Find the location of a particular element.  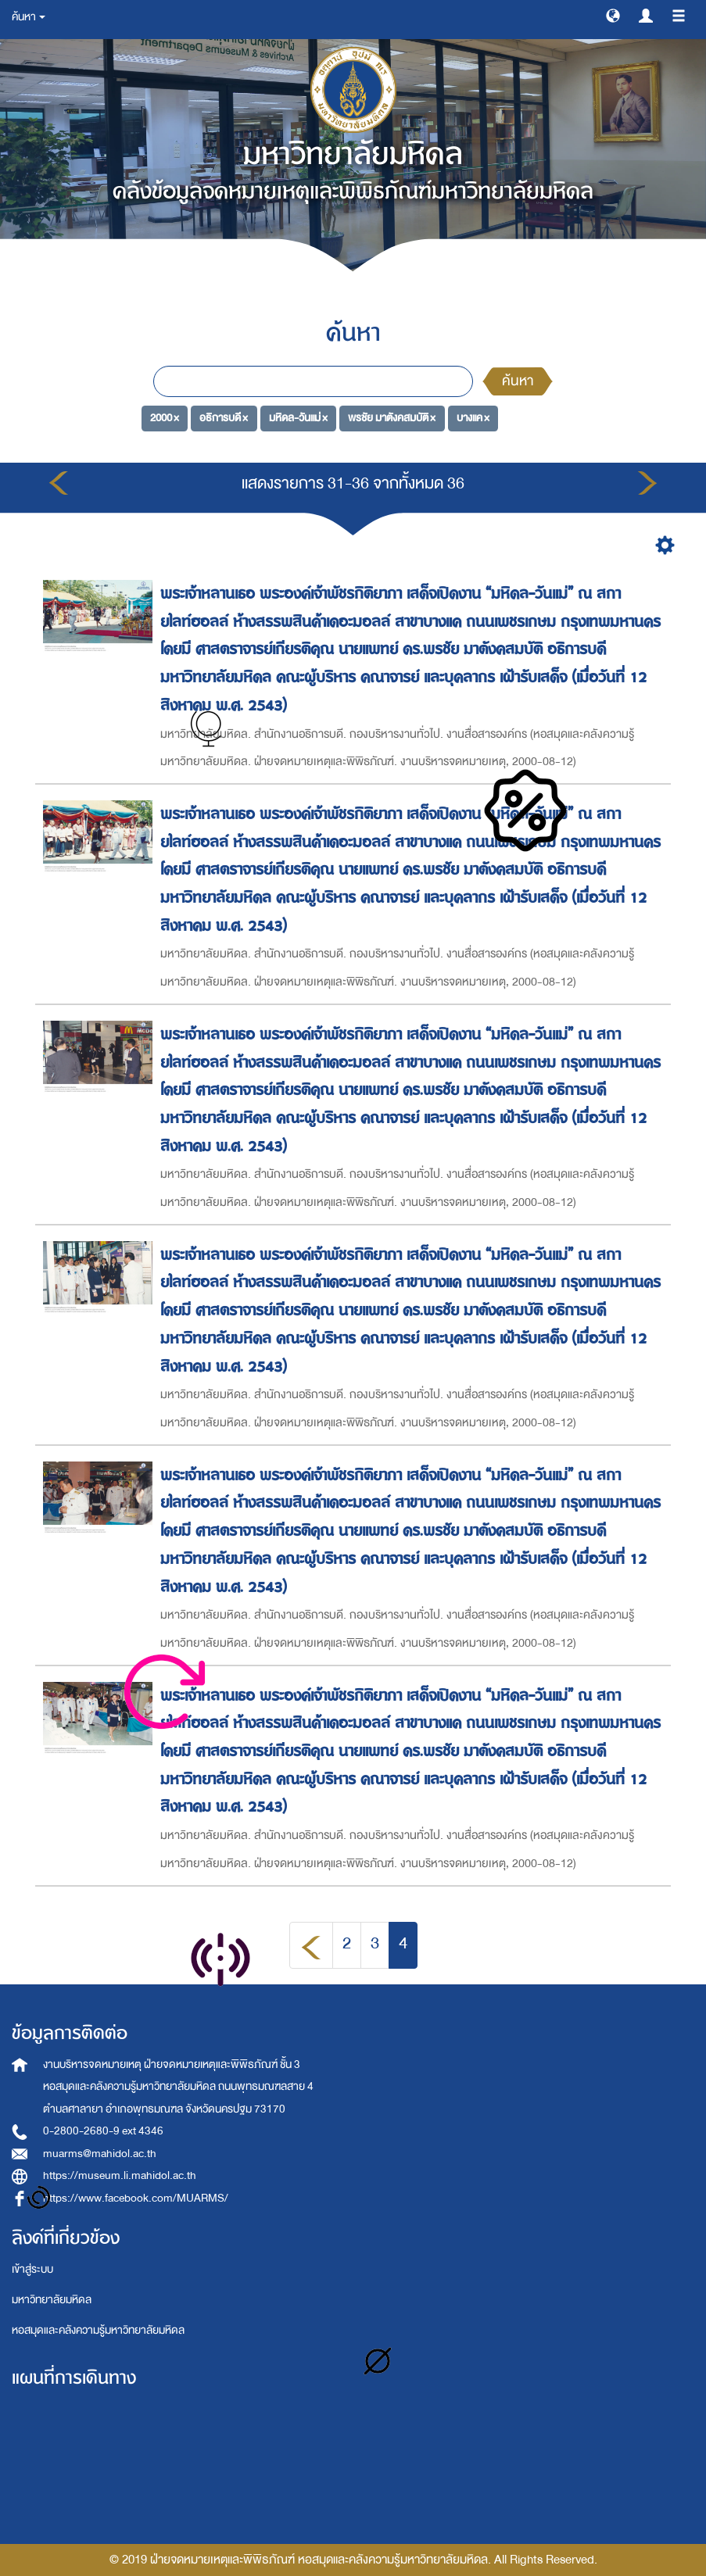

view available discounts or promotions is located at coordinates (525, 810).